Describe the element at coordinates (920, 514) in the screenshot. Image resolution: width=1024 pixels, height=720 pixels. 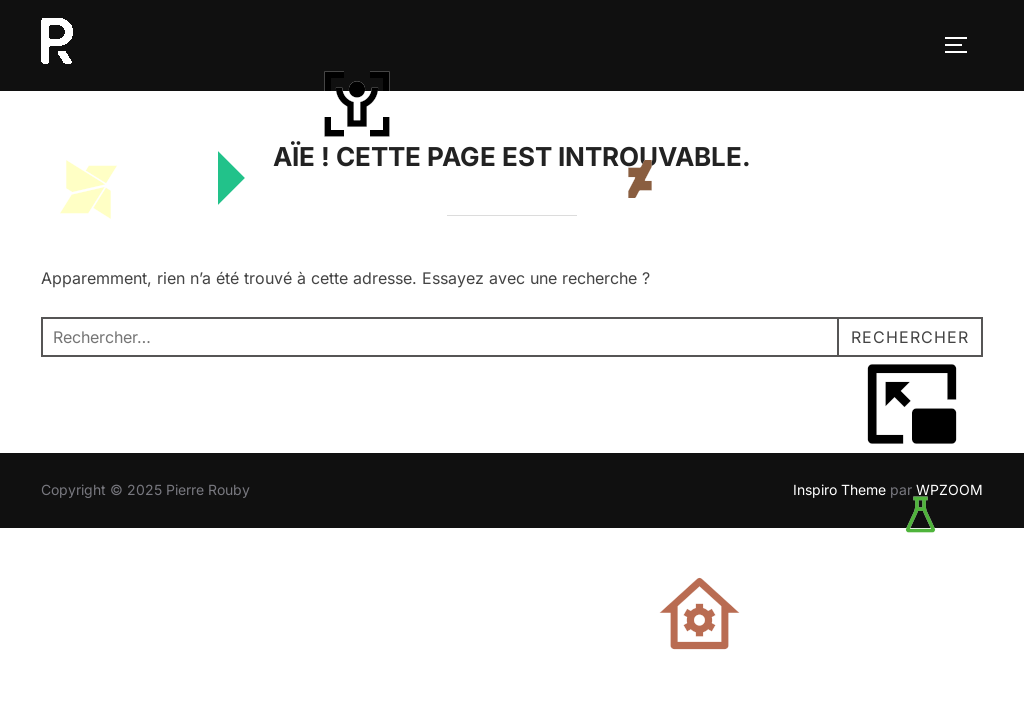
I see `access laboratory or science features` at that location.